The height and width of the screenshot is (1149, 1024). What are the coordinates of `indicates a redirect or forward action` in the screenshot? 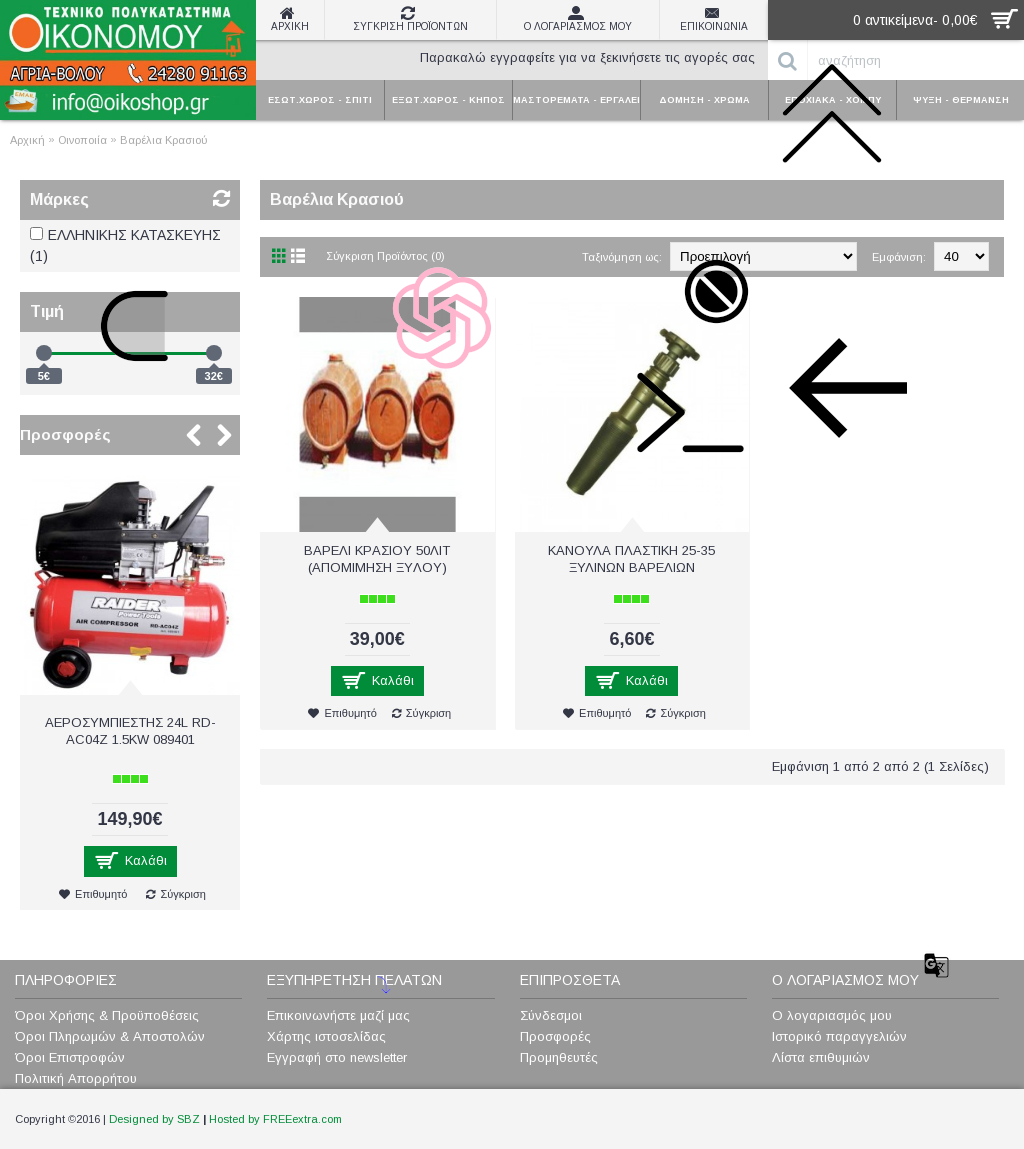 It's located at (384, 985).